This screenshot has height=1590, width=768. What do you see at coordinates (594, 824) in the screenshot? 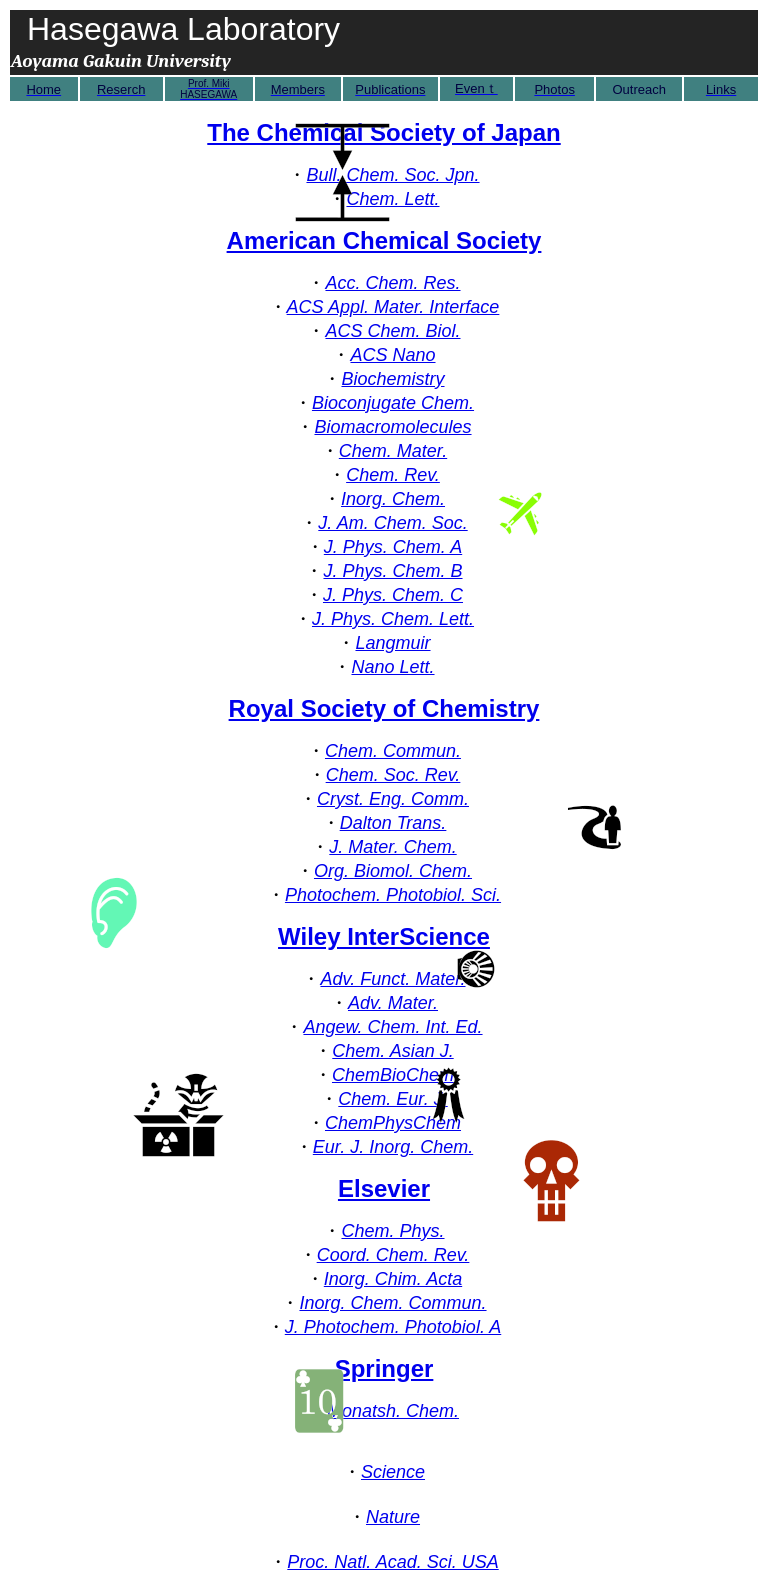
I see `start your journey or adventure` at bounding box center [594, 824].